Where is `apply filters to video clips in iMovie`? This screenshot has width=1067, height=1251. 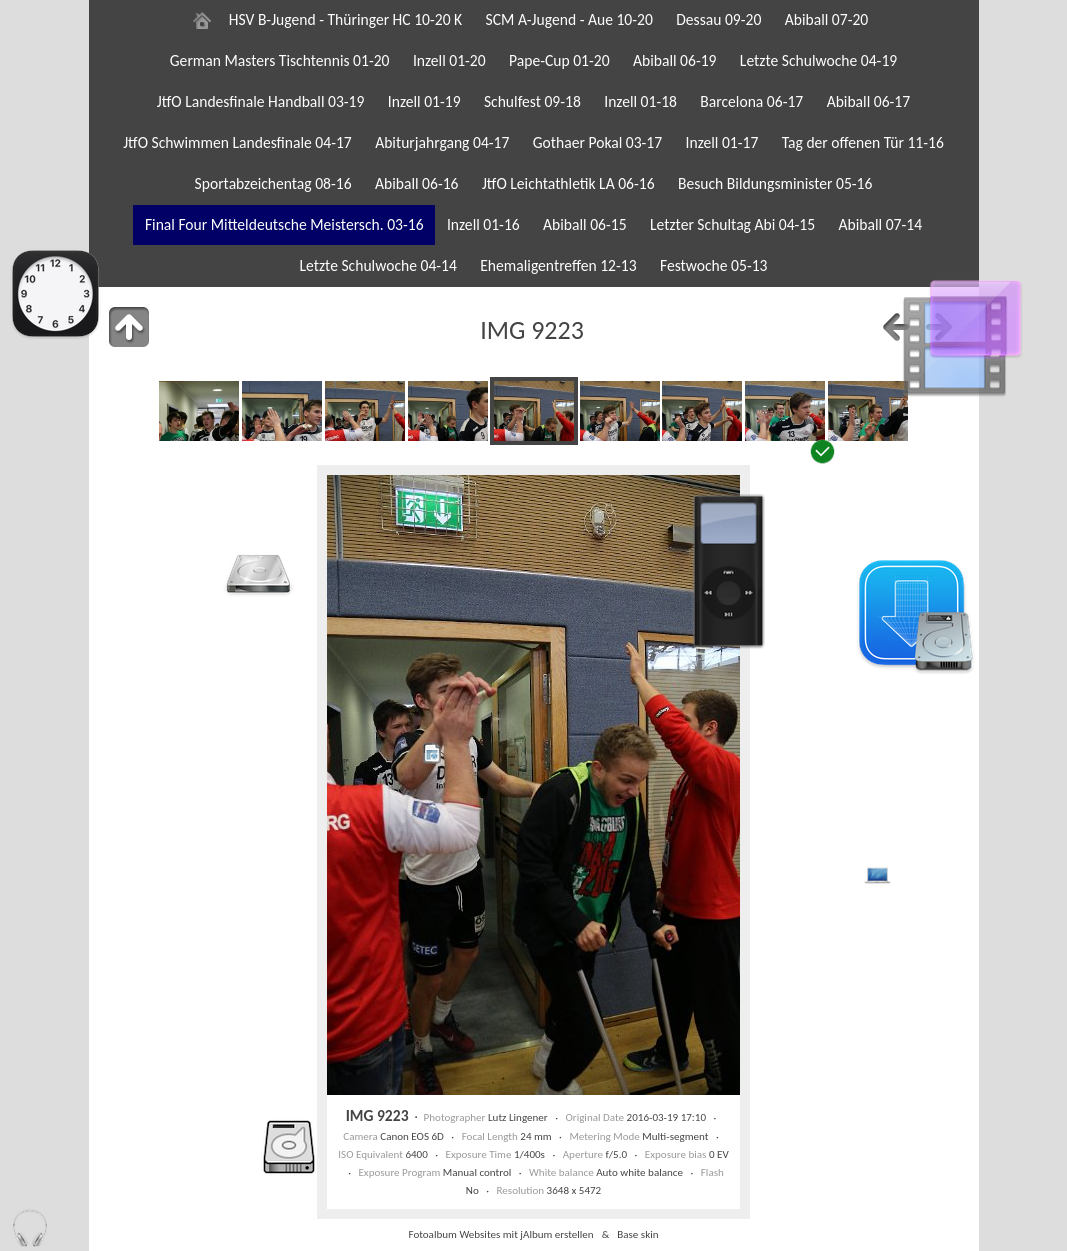
apply filters to video clips in iMovie is located at coordinates (962, 339).